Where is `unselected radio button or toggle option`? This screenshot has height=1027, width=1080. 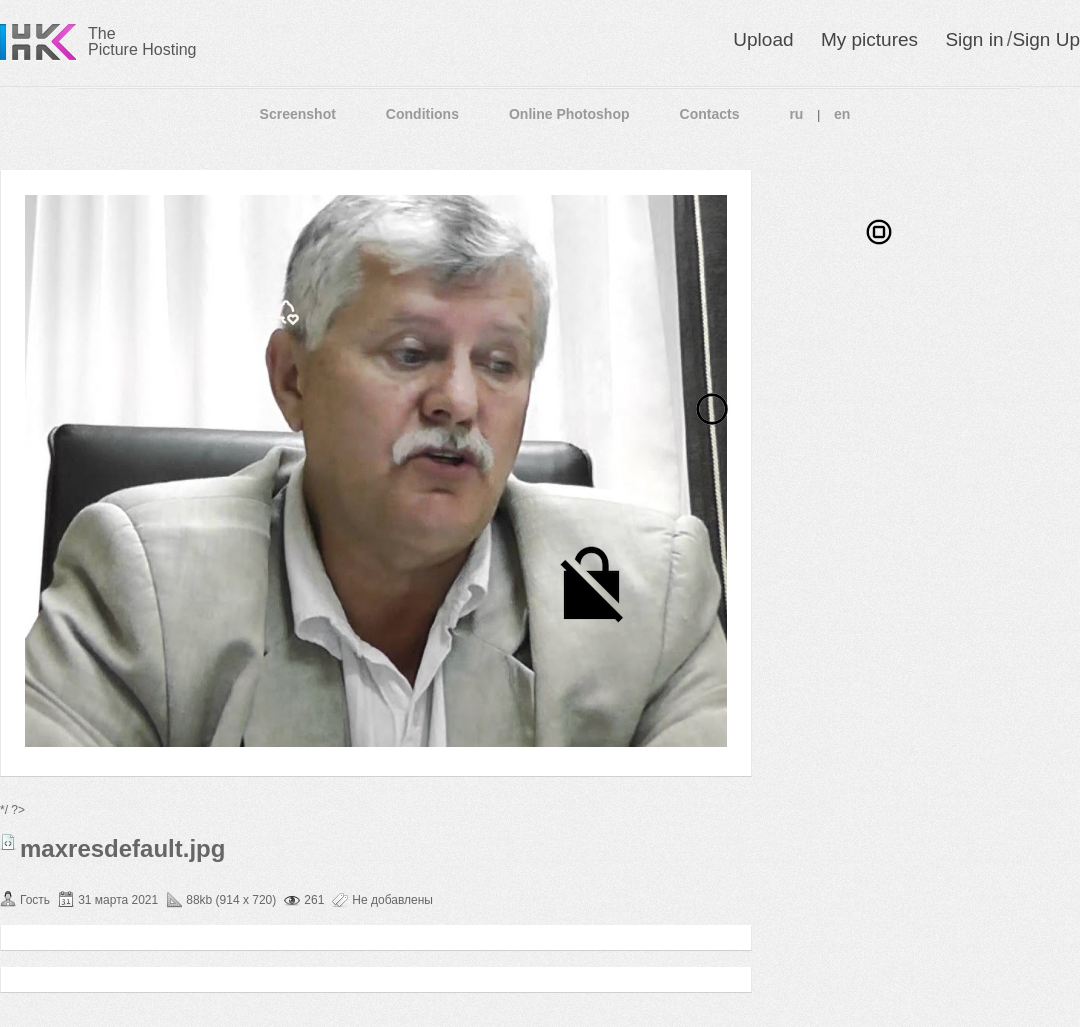 unselected radio button or toggle option is located at coordinates (712, 409).